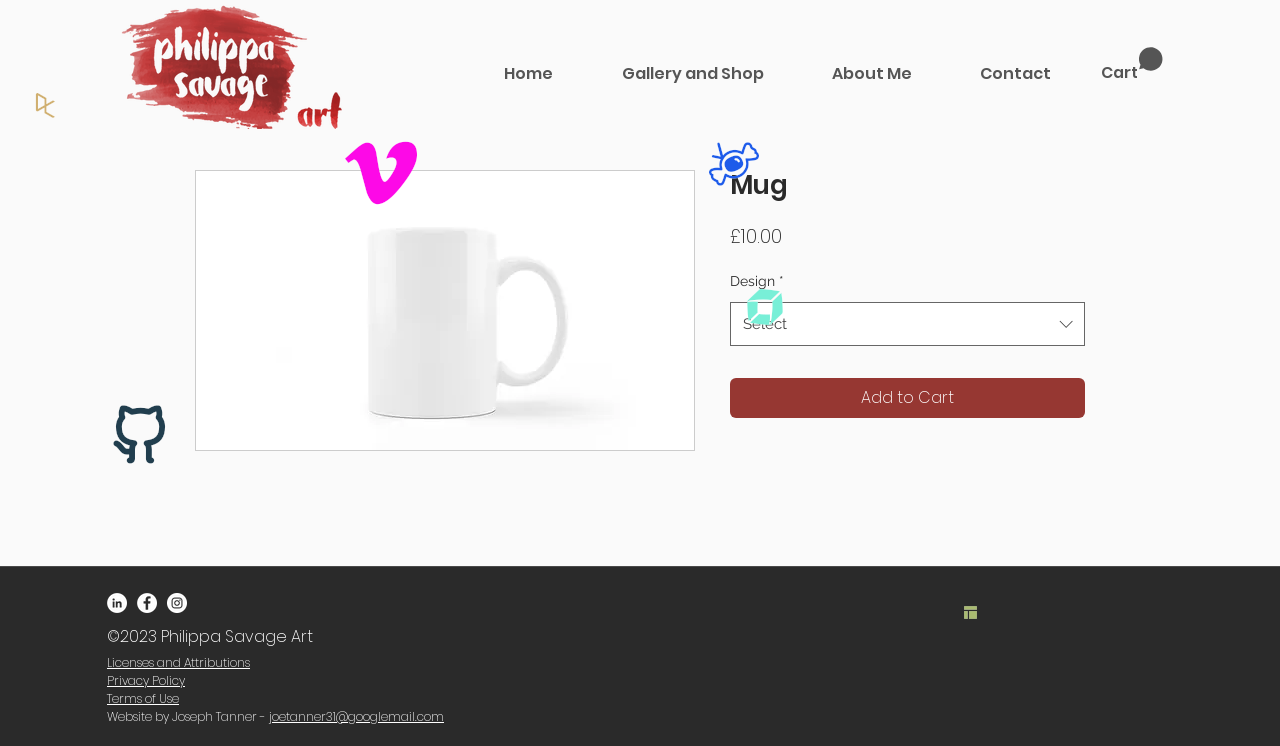 This screenshot has width=1280, height=746. I want to click on open the Vimeo app, so click(381, 173).